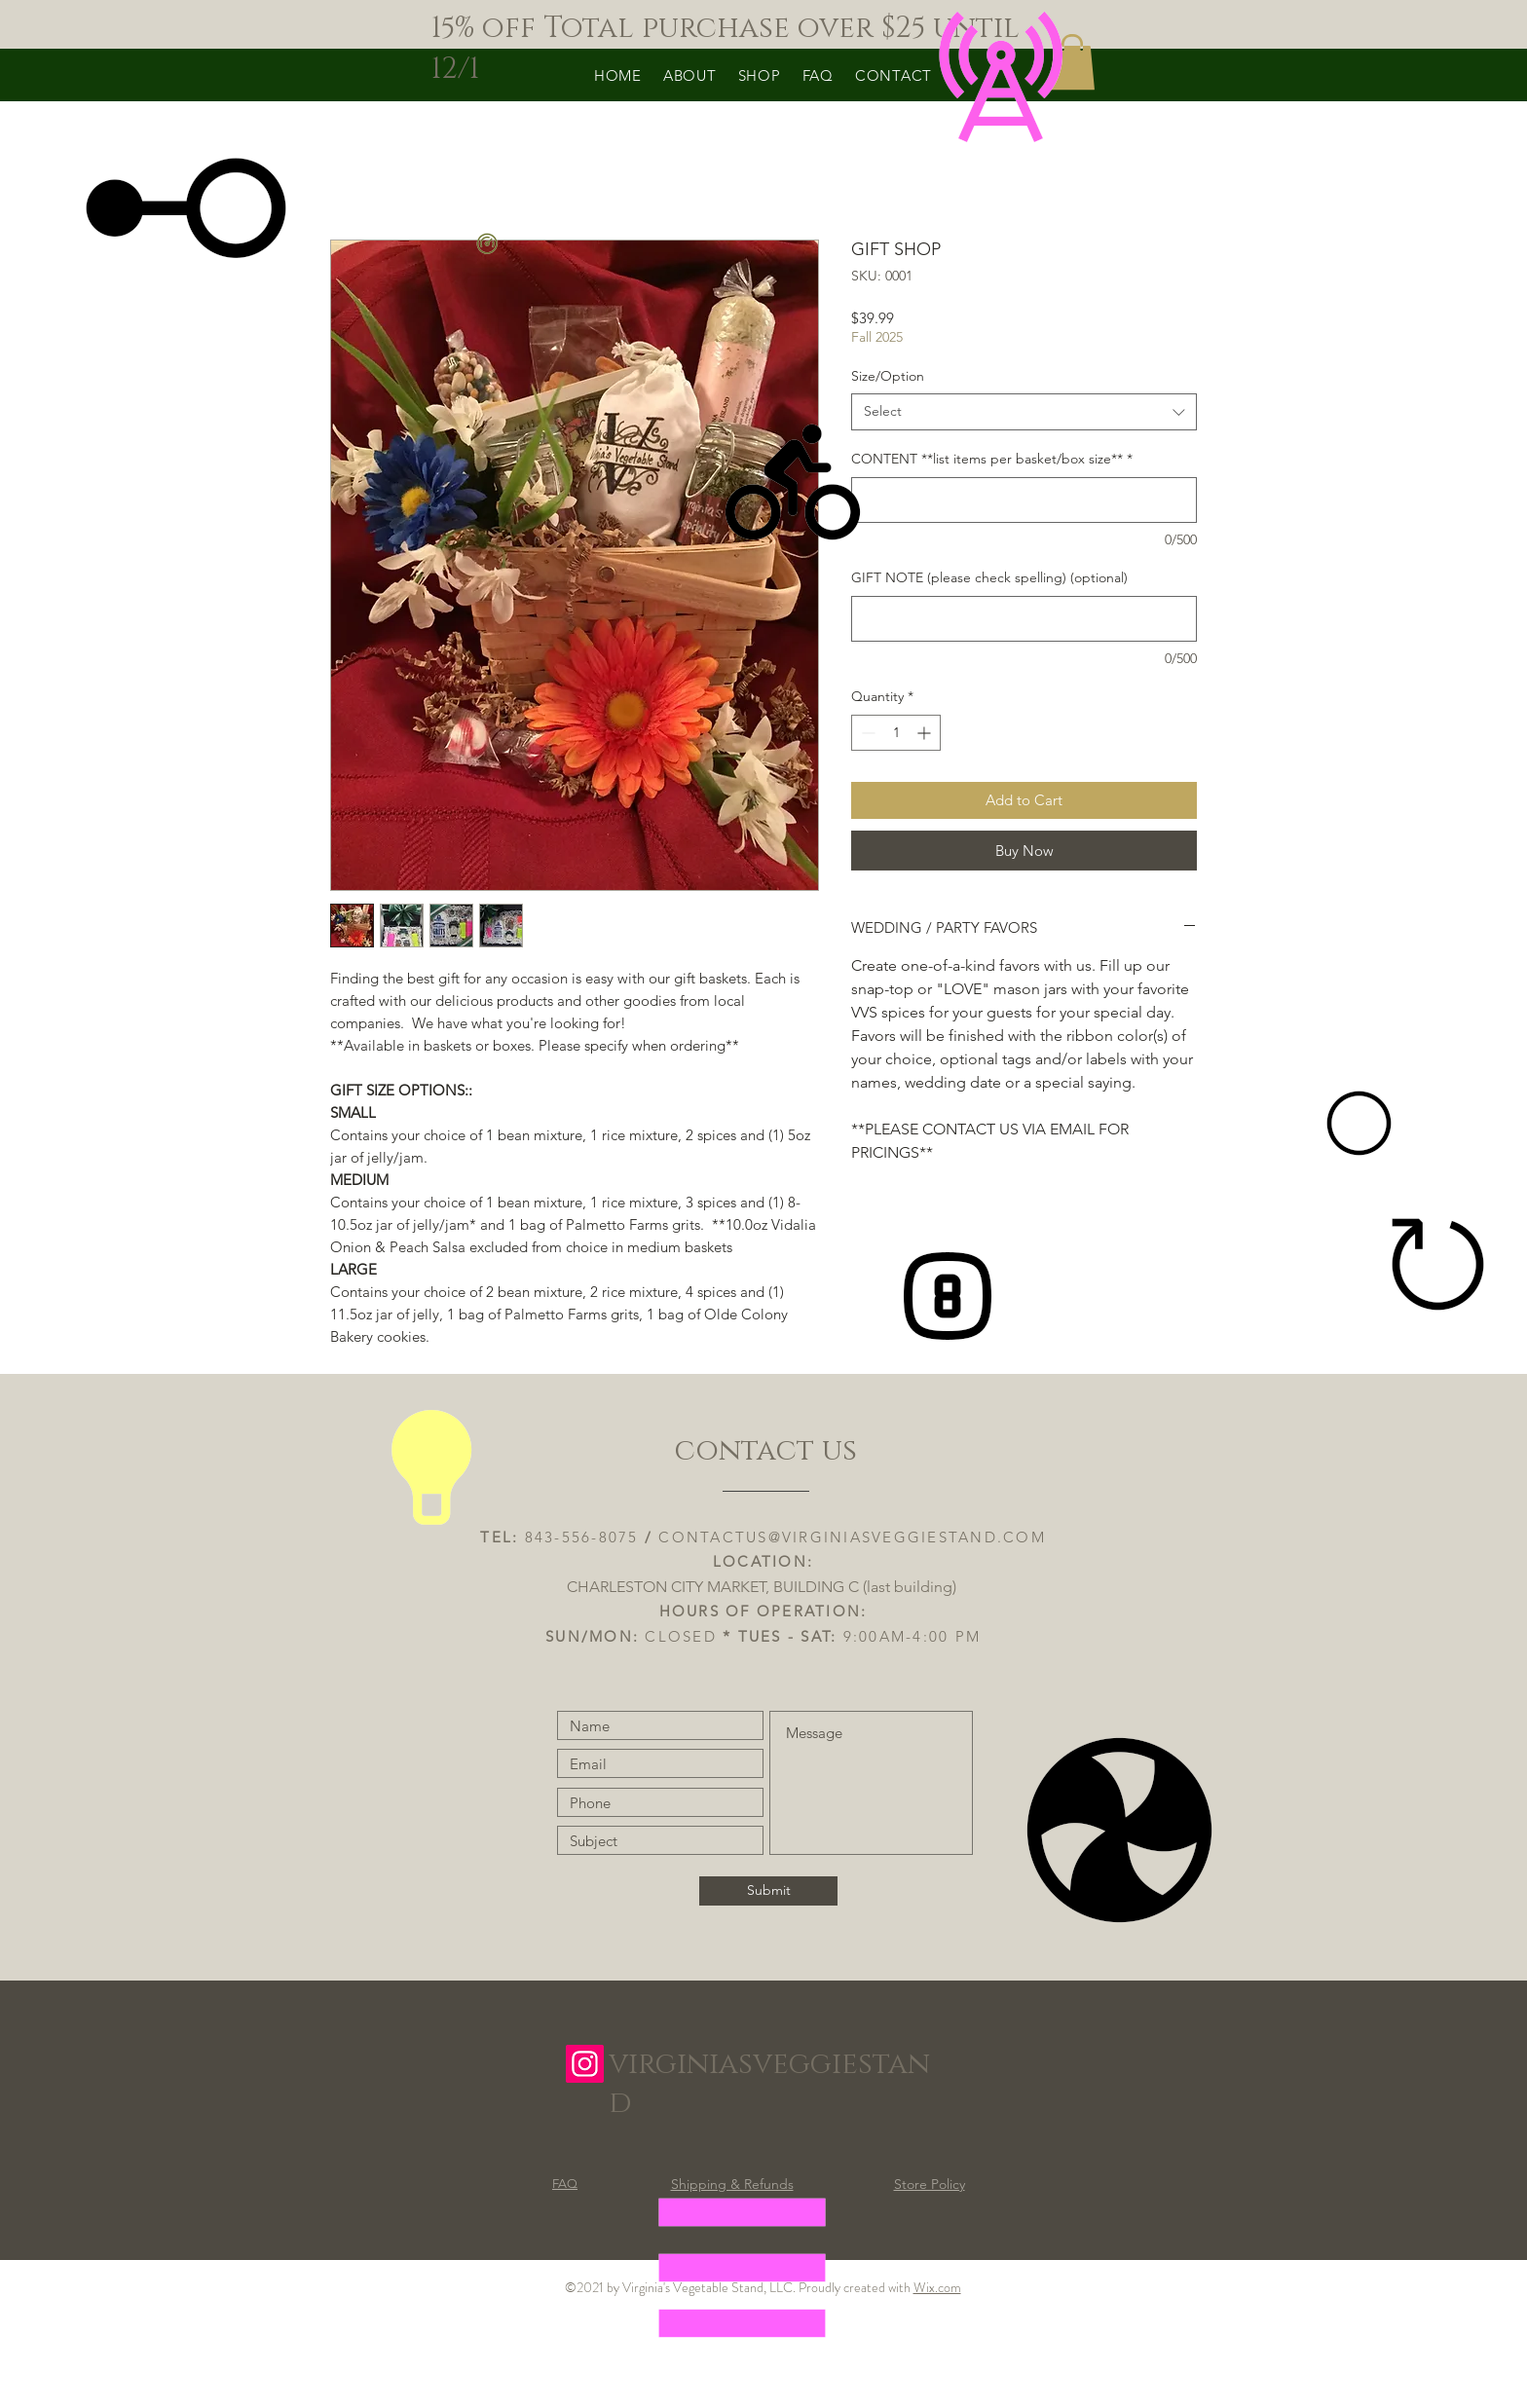 Image resolution: width=1527 pixels, height=2408 pixels. What do you see at coordinates (427, 1471) in the screenshot?
I see `view a suggestion or tip` at bounding box center [427, 1471].